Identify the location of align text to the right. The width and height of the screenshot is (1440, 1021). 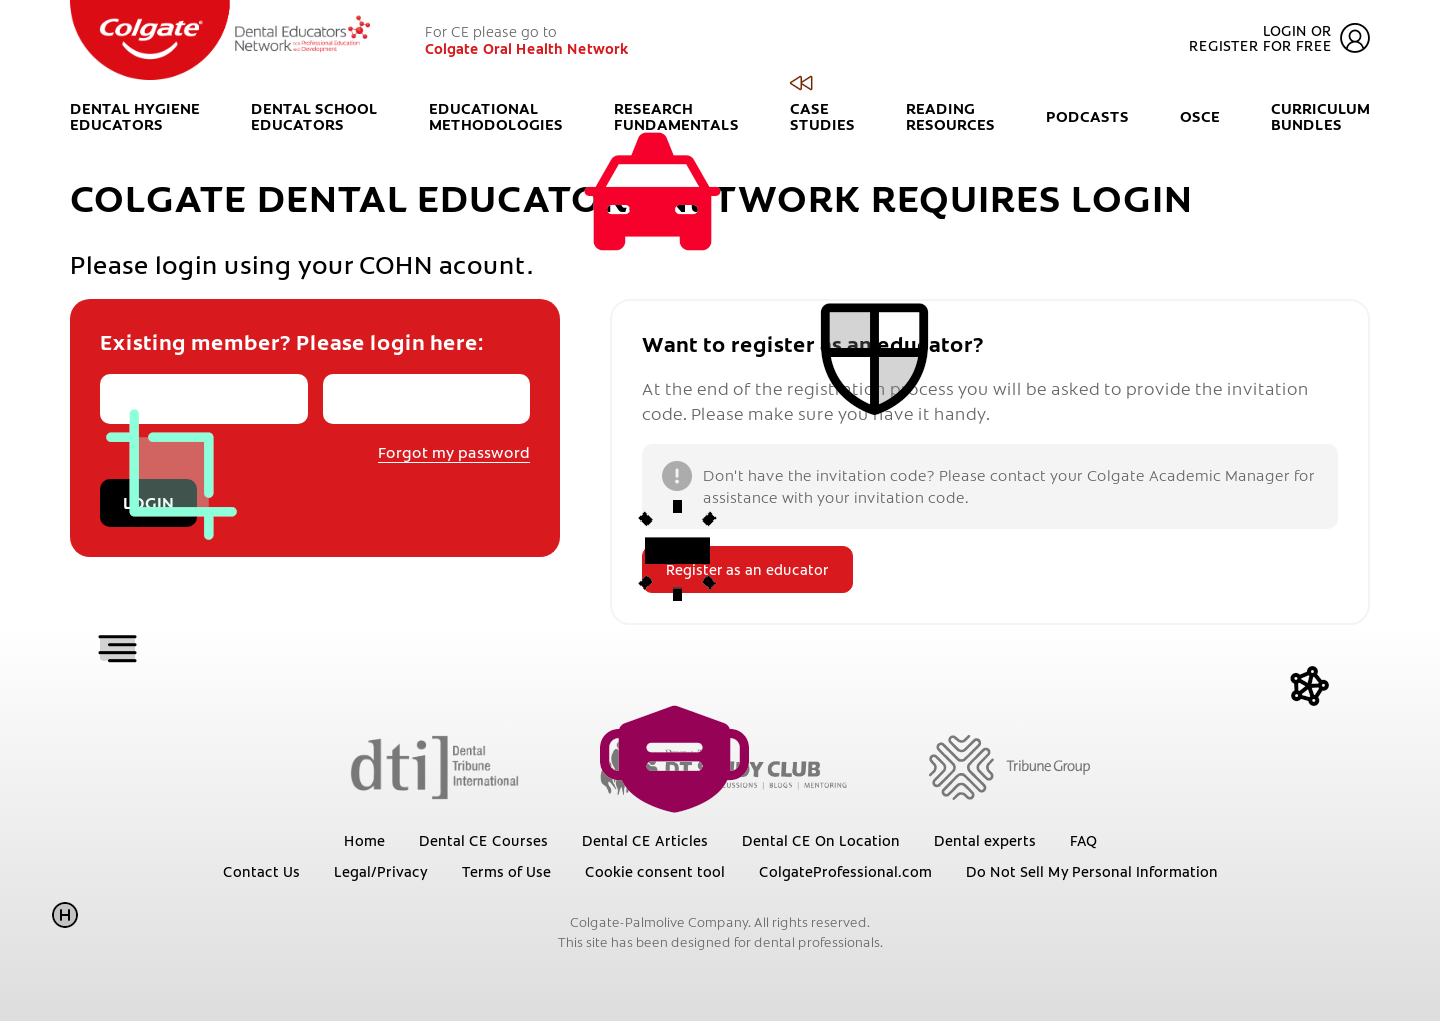
(117, 649).